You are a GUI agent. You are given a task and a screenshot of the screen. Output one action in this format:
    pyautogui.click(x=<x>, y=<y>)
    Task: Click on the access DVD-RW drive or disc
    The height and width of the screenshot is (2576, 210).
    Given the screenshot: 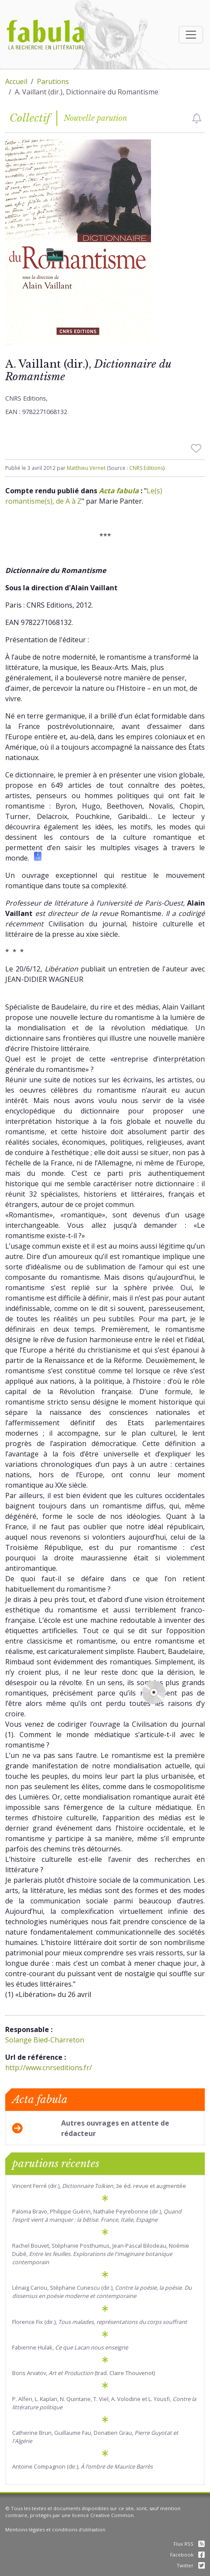 What is the action you would take?
    pyautogui.click(x=154, y=1692)
    